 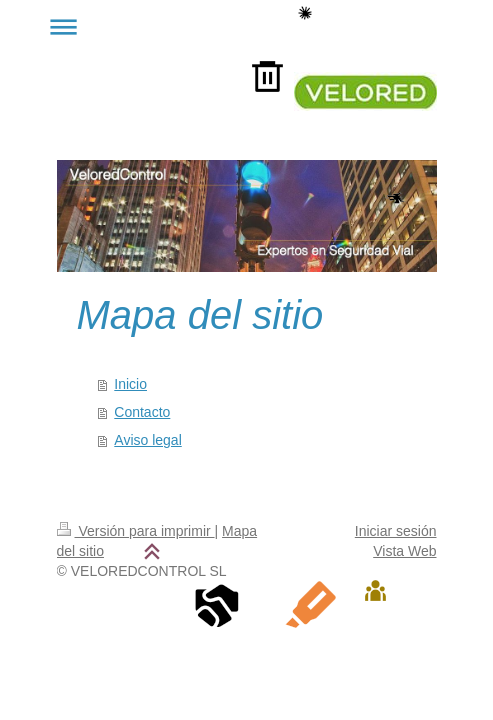 I want to click on view team members, so click(x=375, y=590).